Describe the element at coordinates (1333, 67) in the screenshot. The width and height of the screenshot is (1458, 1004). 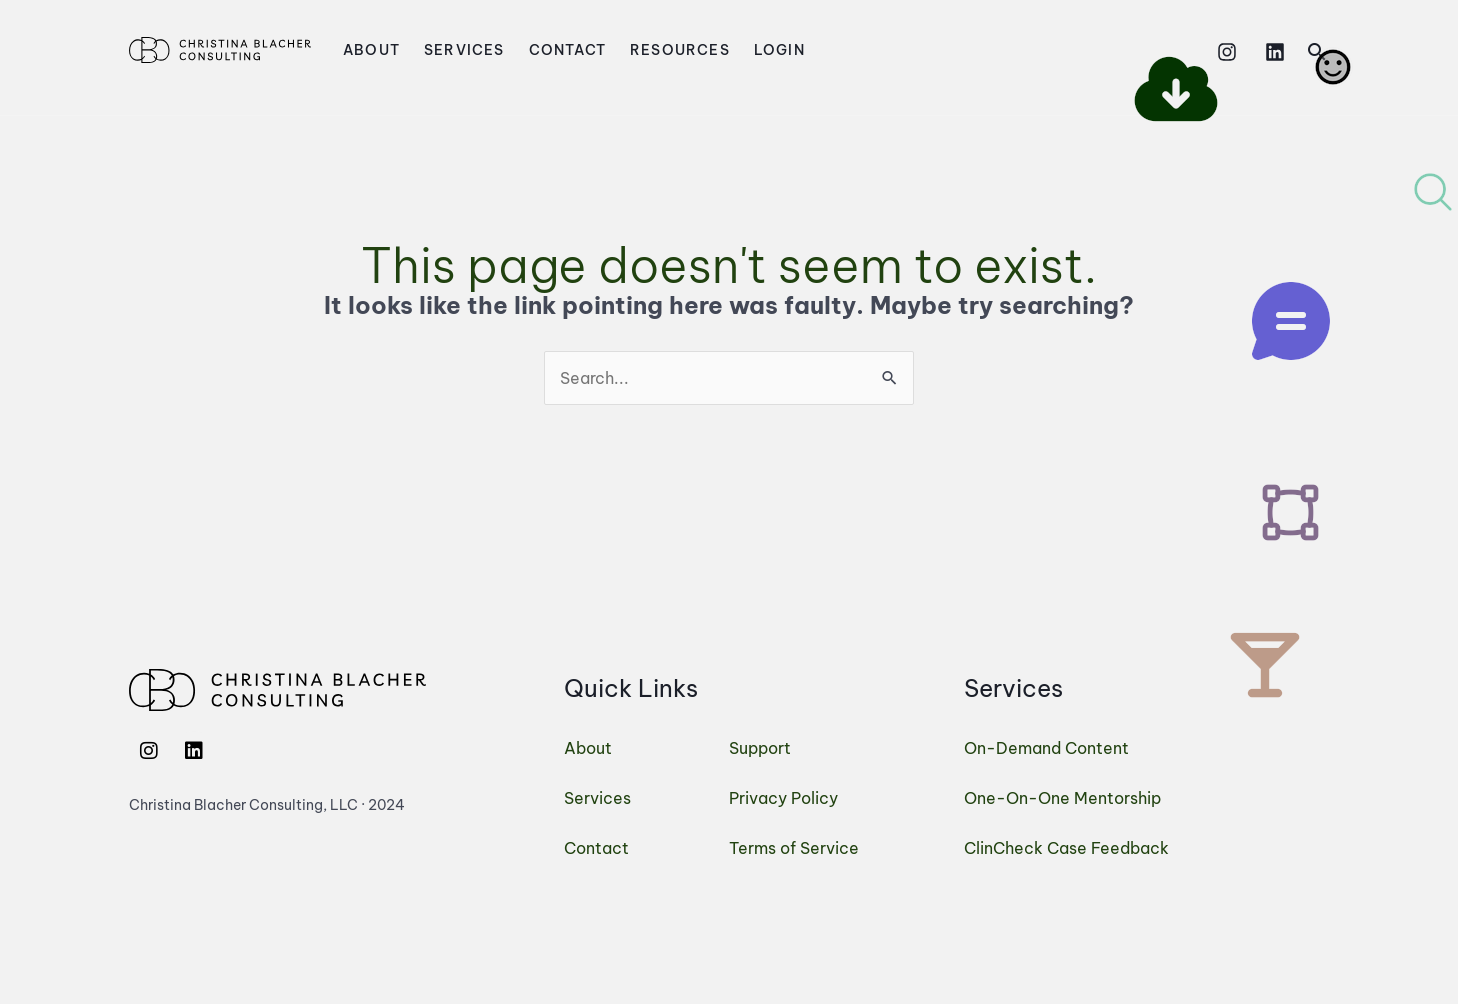
I see `add an emoji or reaction to a message` at that location.